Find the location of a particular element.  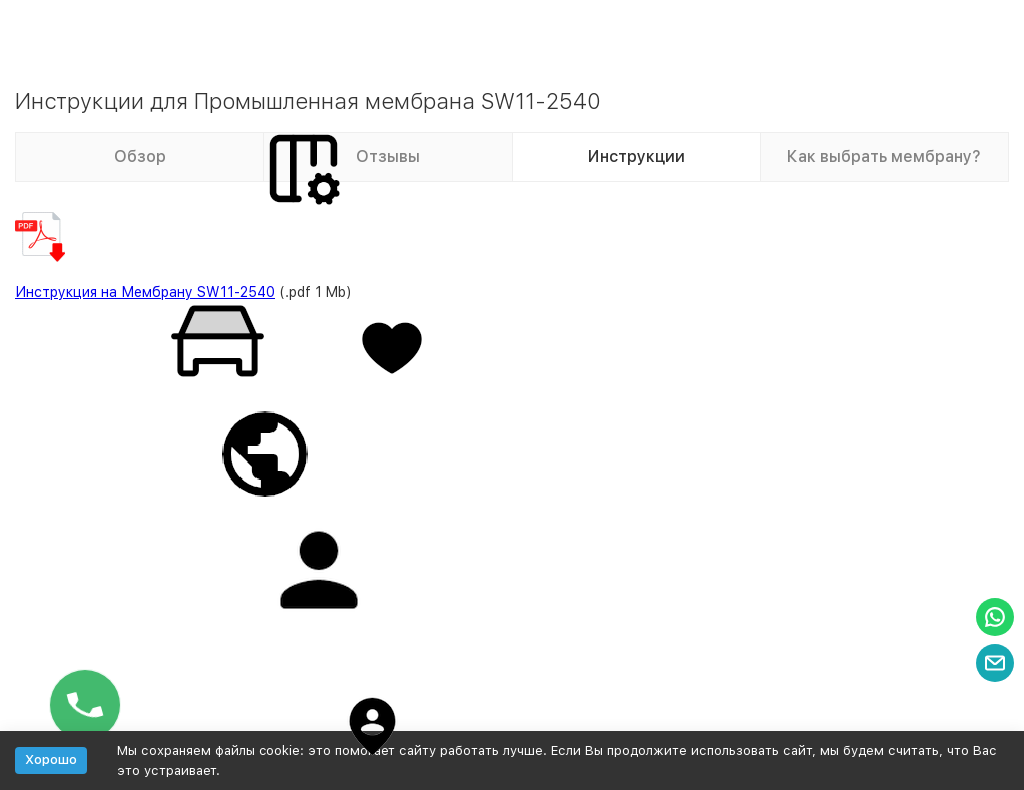

configure column layout settings is located at coordinates (303, 168).